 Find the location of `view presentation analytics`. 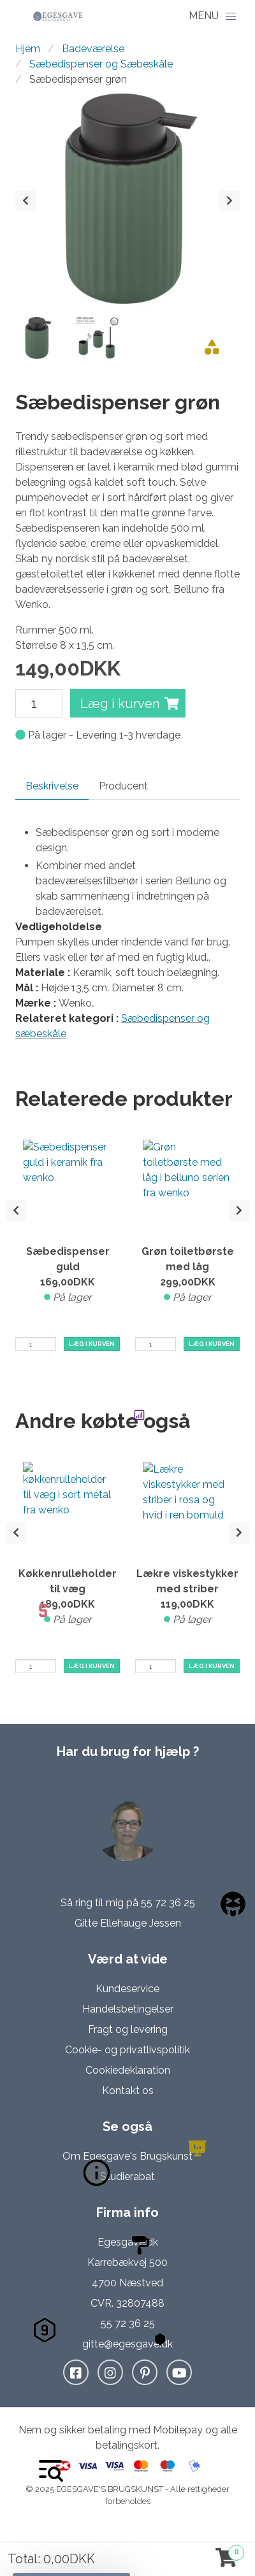

view presentation analytics is located at coordinates (197, 2148).